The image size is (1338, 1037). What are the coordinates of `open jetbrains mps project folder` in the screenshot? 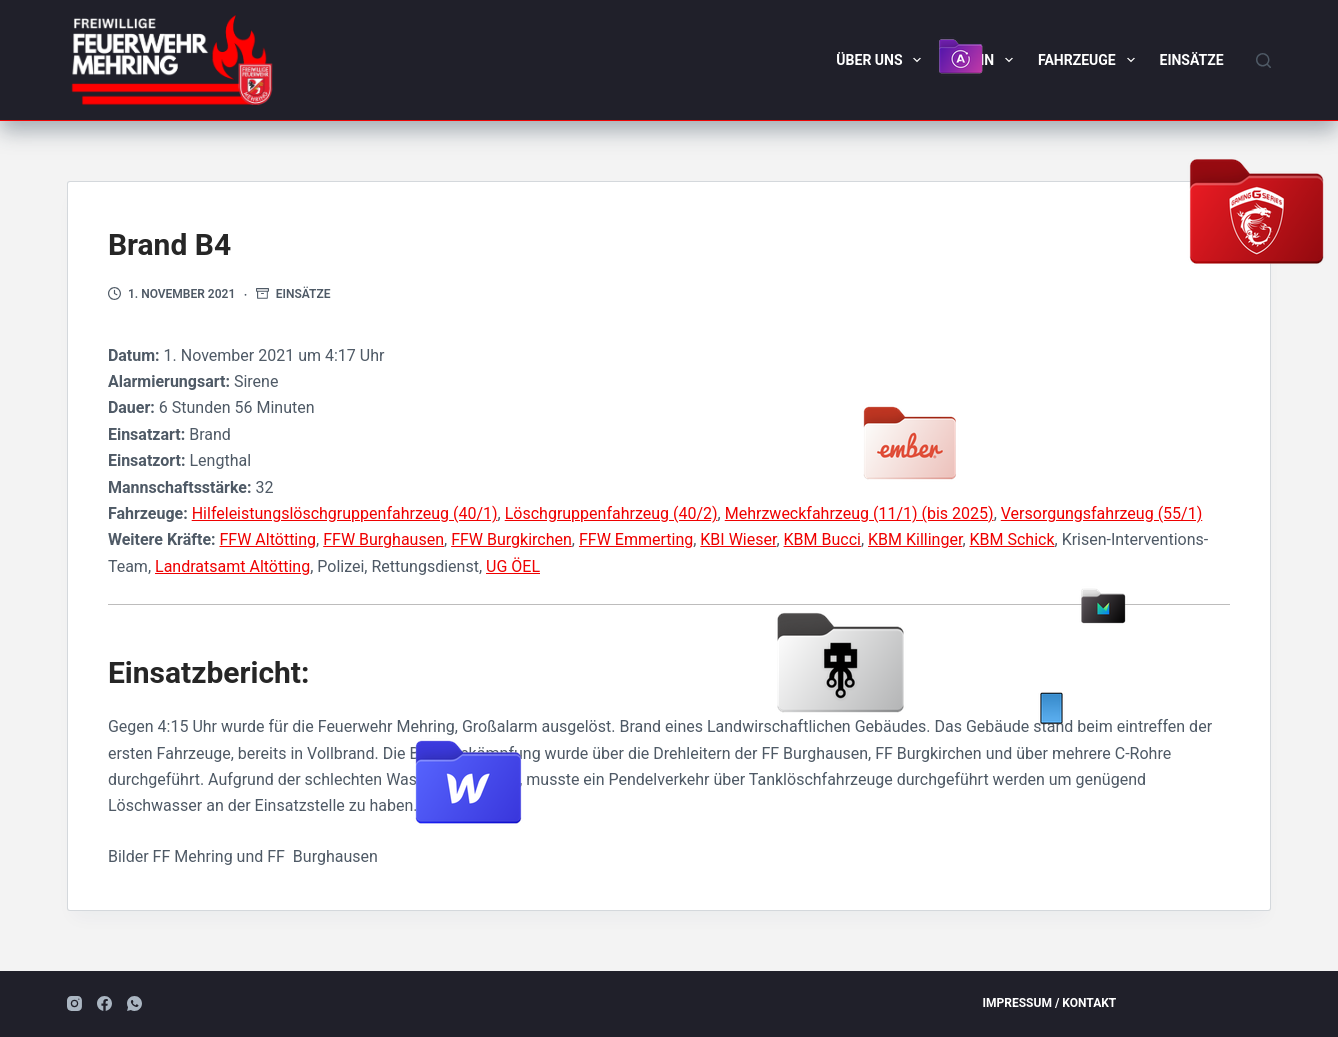 It's located at (1103, 607).